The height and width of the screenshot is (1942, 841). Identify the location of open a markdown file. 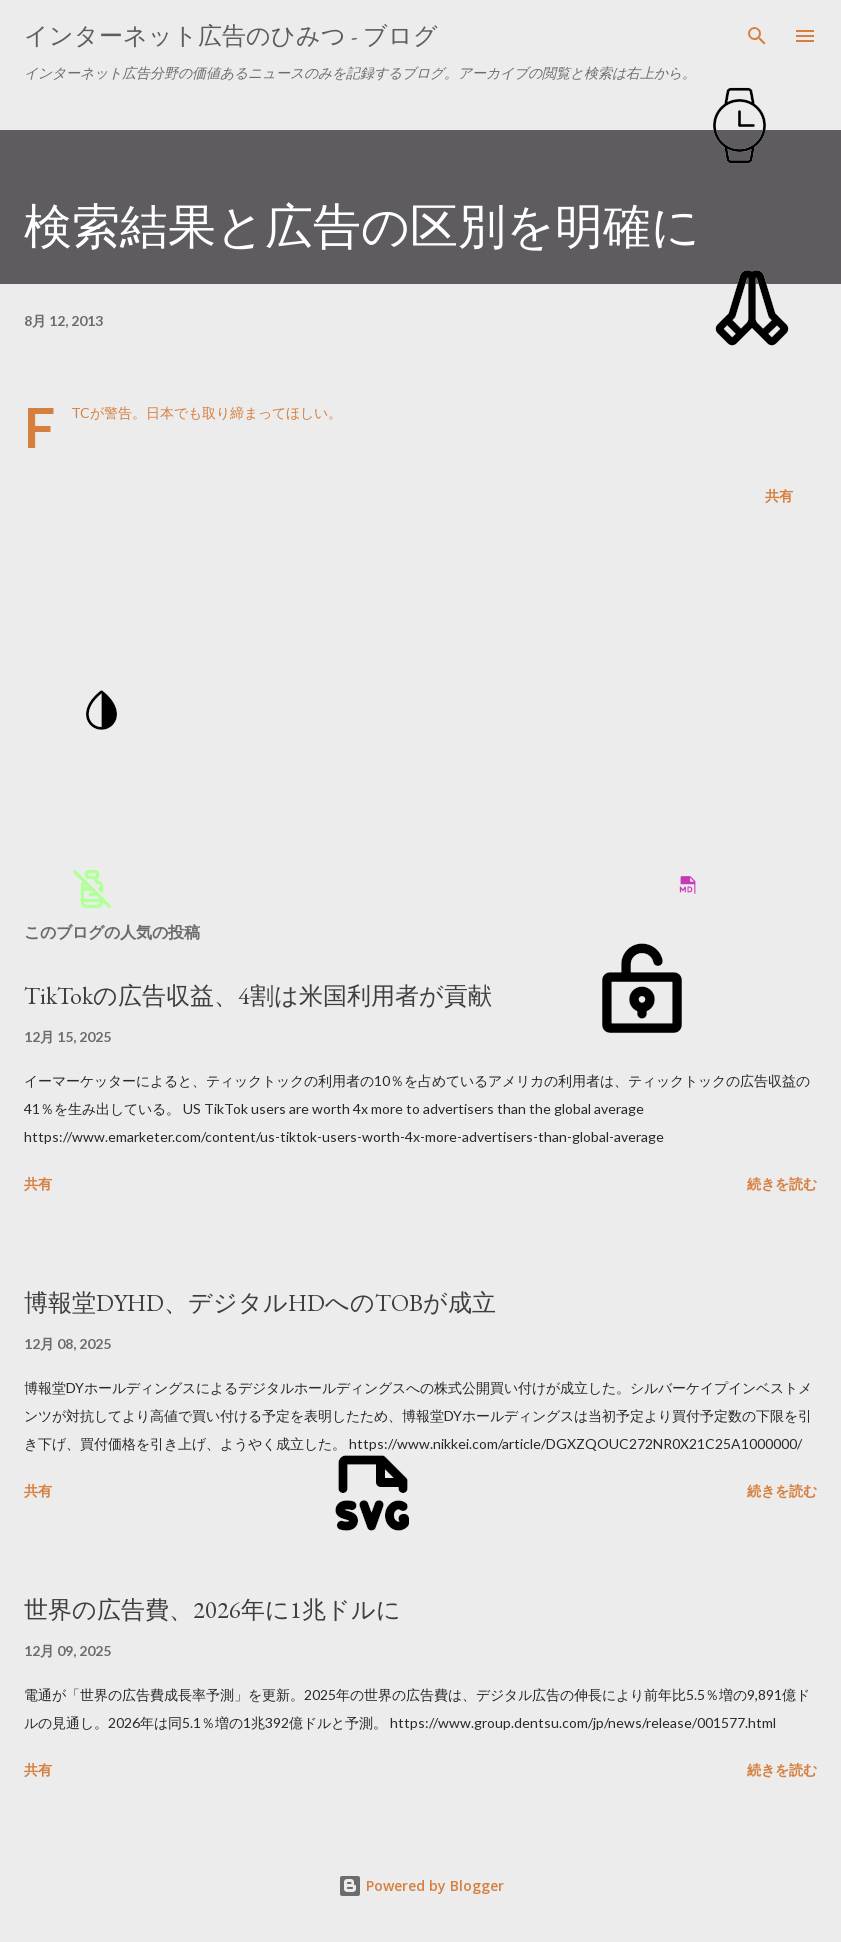
(688, 885).